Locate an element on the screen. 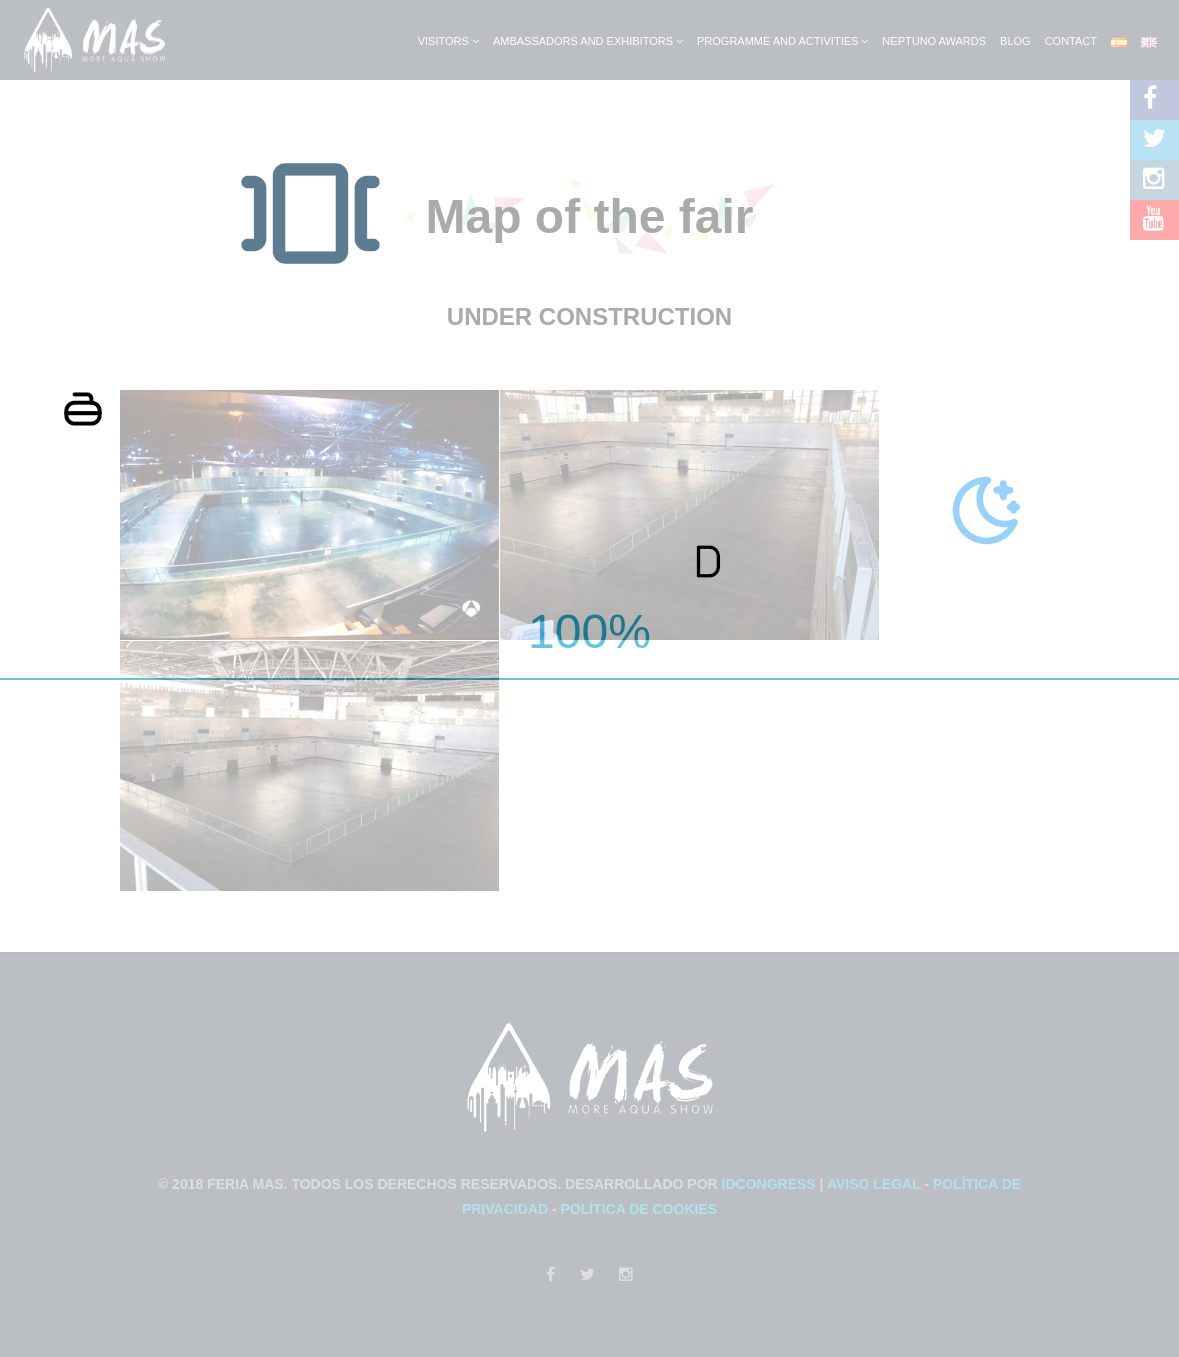 The height and width of the screenshot is (1357, 1179). toggle dark mode or night theme is located at coordinates (986, 510).